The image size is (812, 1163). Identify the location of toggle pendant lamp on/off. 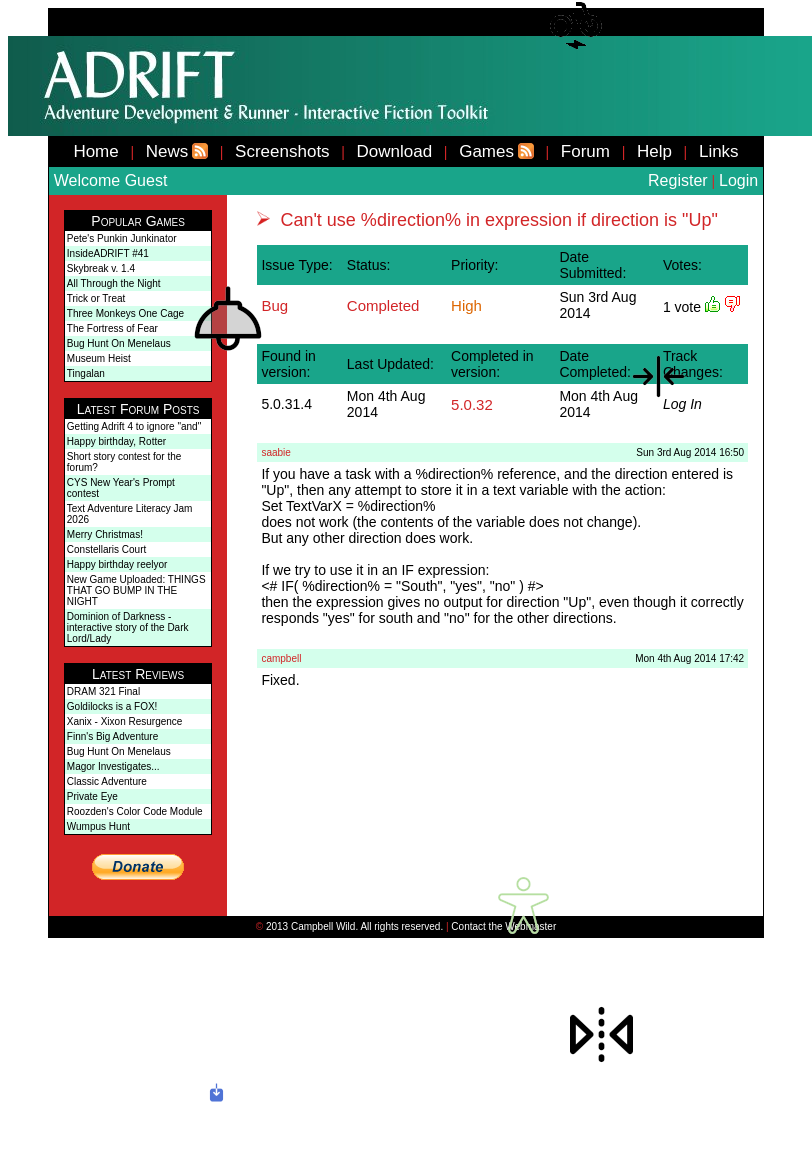
(228, 322).